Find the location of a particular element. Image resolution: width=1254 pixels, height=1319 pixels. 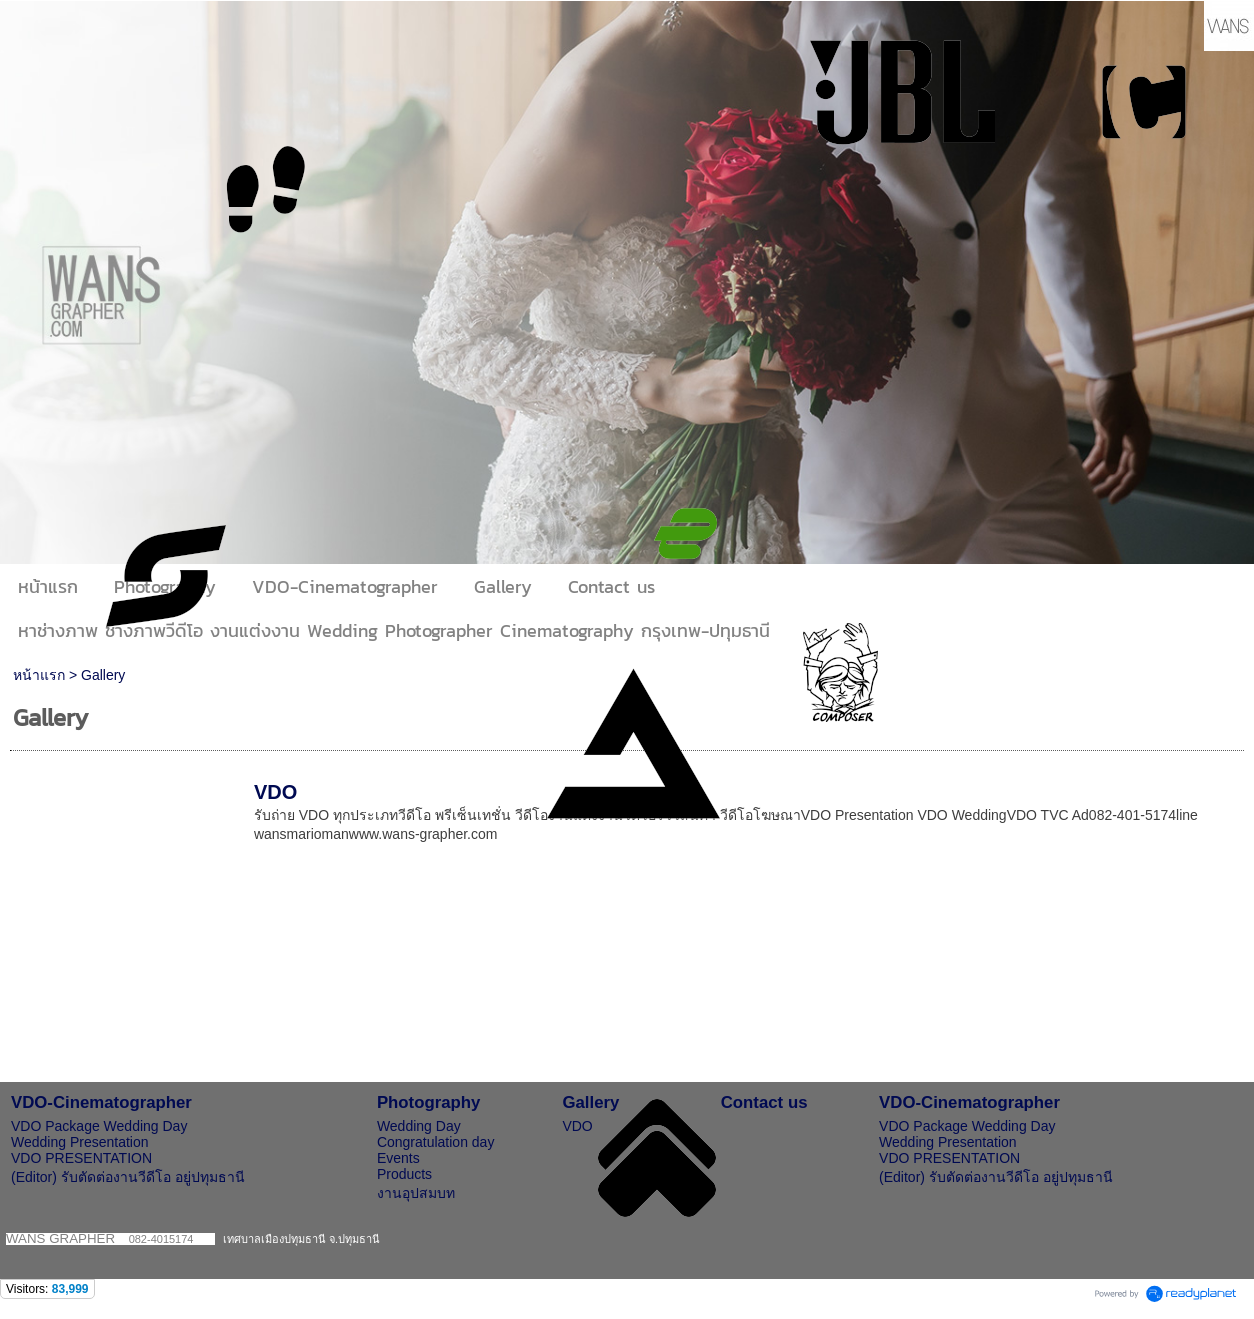

AtlasOS logo is located at coordinates (633, 743).